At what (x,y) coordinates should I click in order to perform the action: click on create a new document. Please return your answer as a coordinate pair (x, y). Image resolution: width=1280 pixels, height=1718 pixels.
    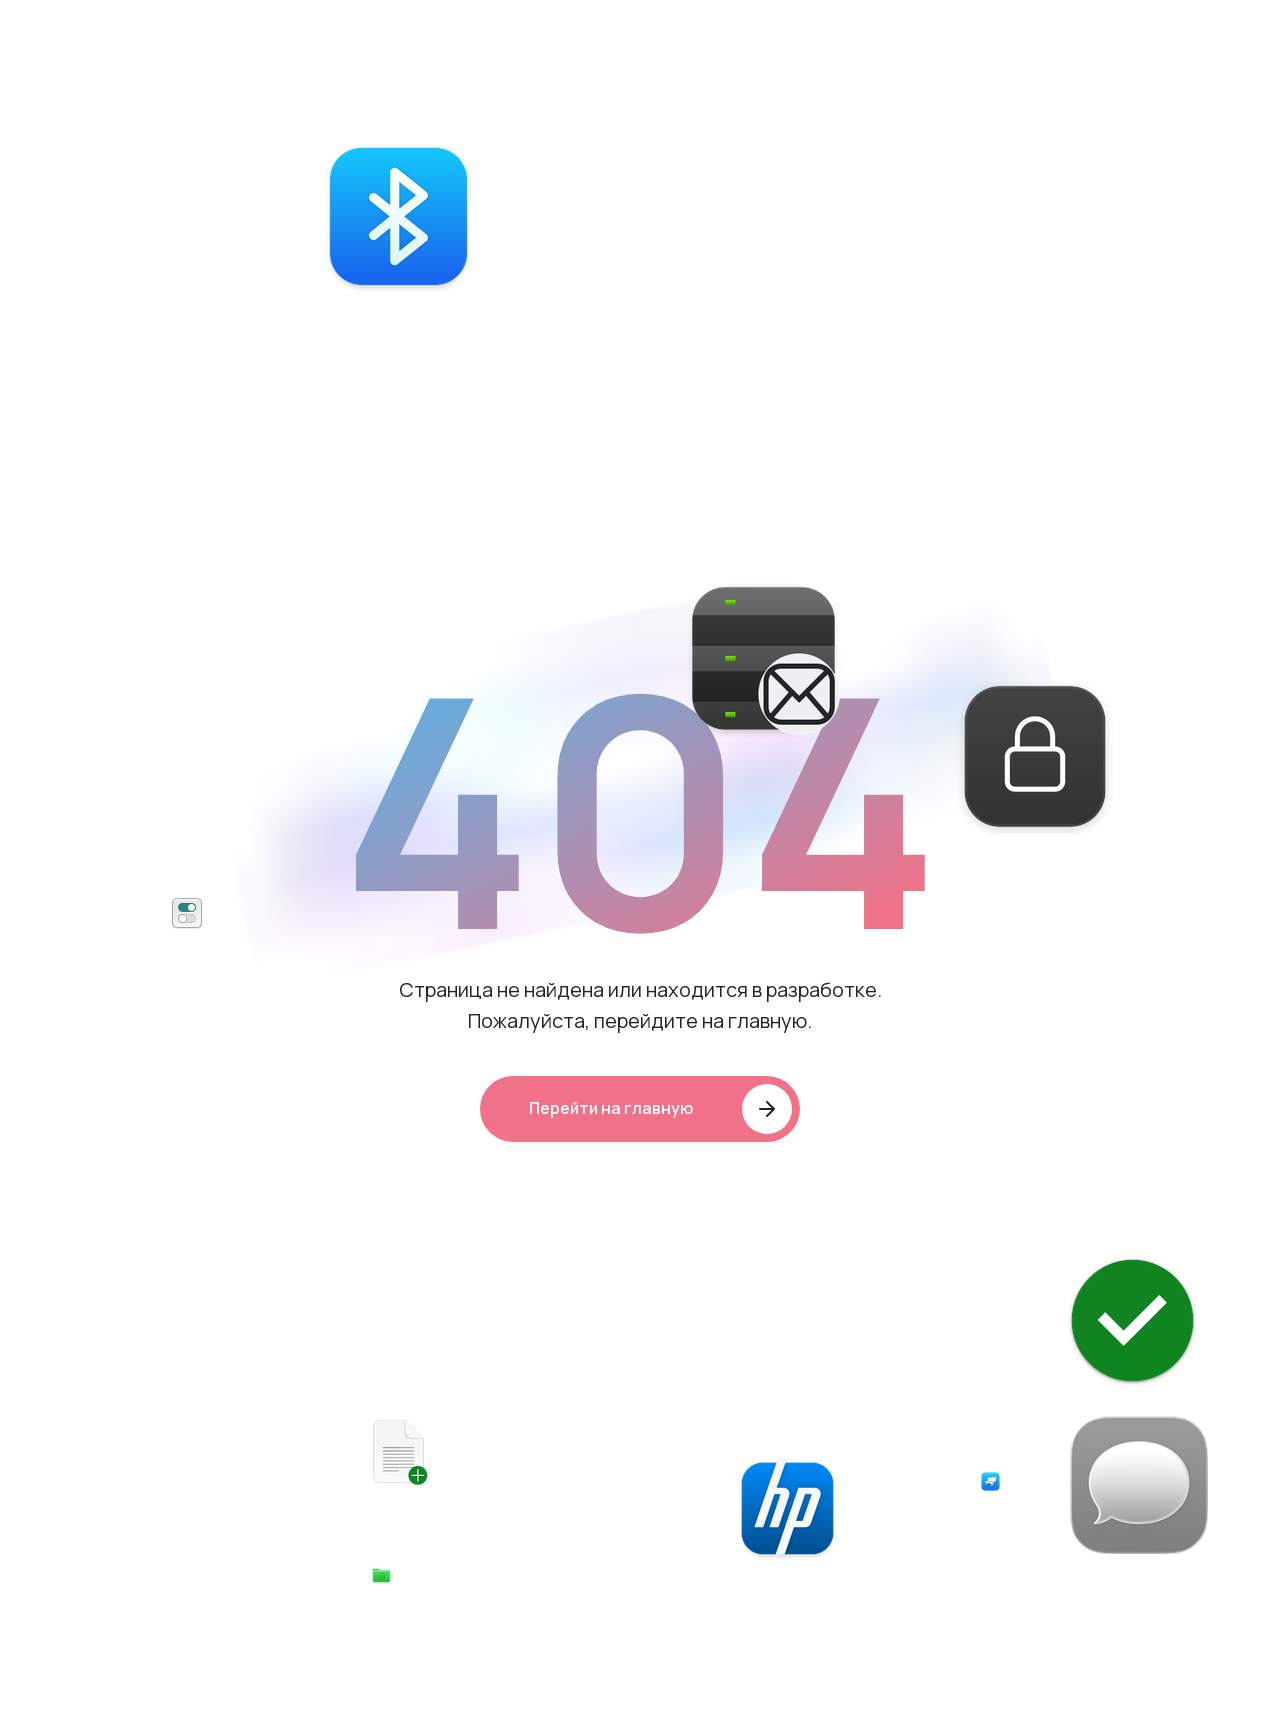
    Looking at the image, I should click on (398, 1451).